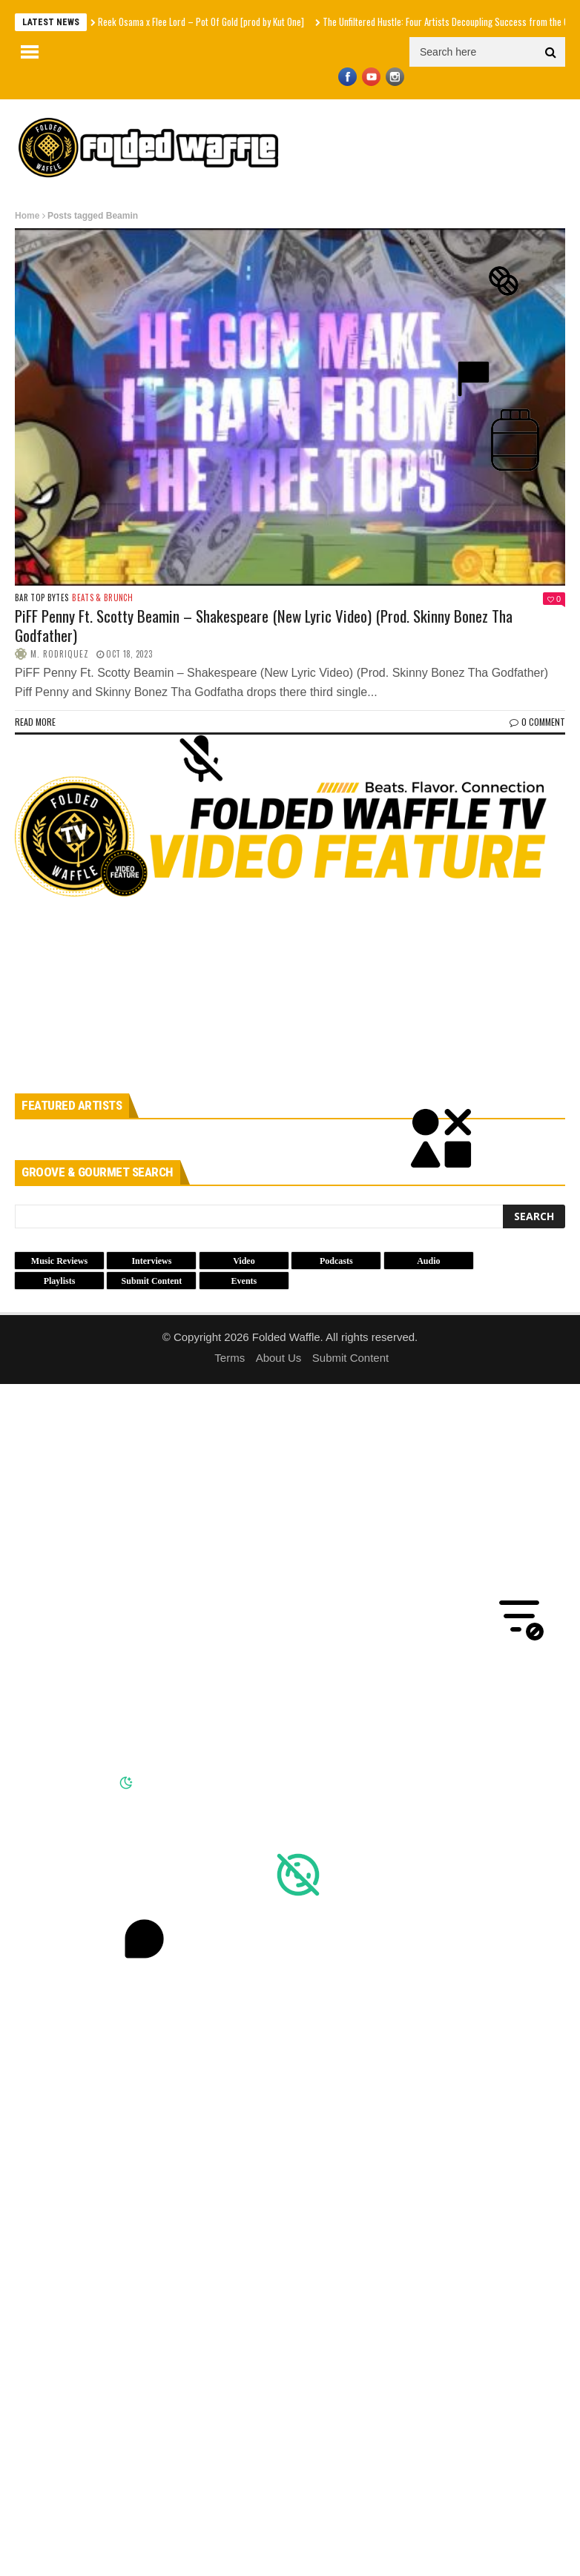 The height and width of the screenshot is (2576, 580). What do you see at coordinates (126, 1783) in the screenshot?
I see `toggle dark mode or night theme` at bounding box center [126, 1783].